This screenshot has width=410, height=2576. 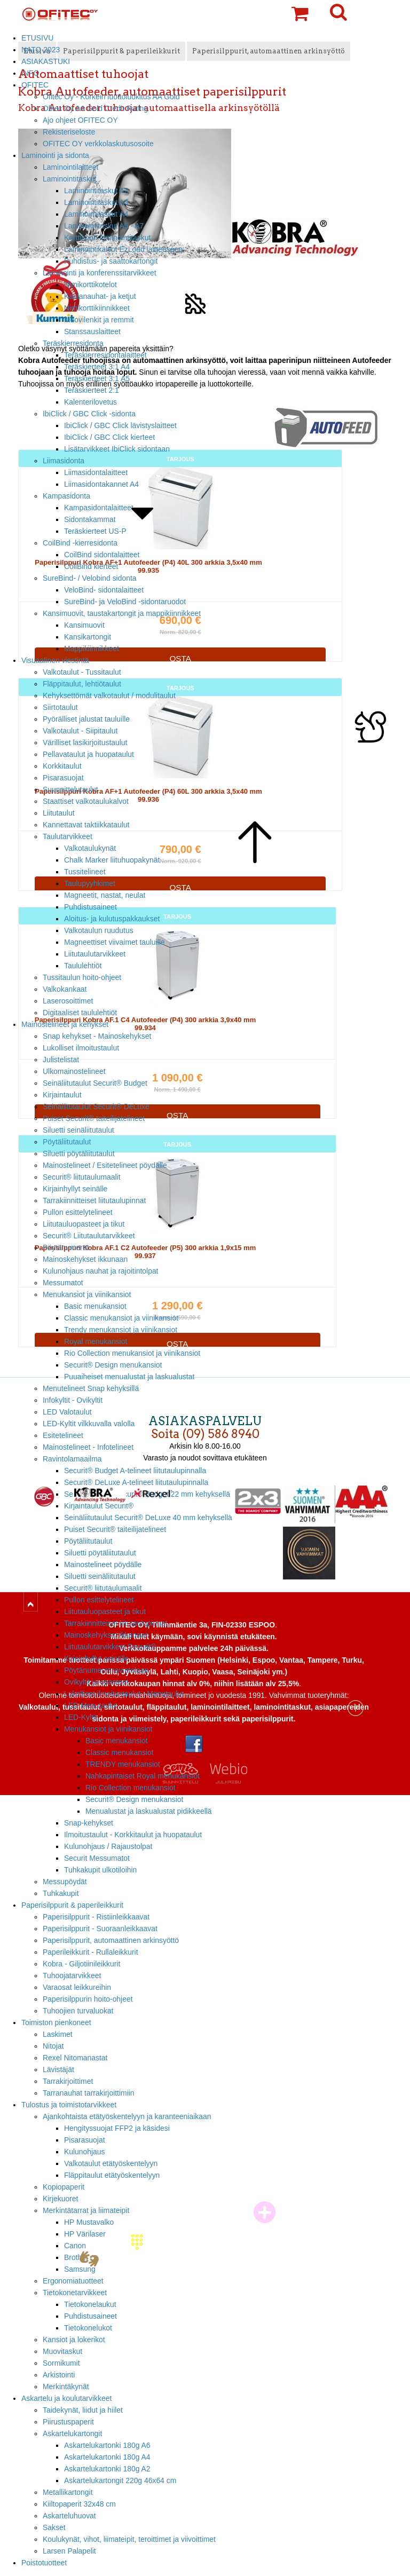 I want to click on upload a file or content, so click(x=356, y=1708).